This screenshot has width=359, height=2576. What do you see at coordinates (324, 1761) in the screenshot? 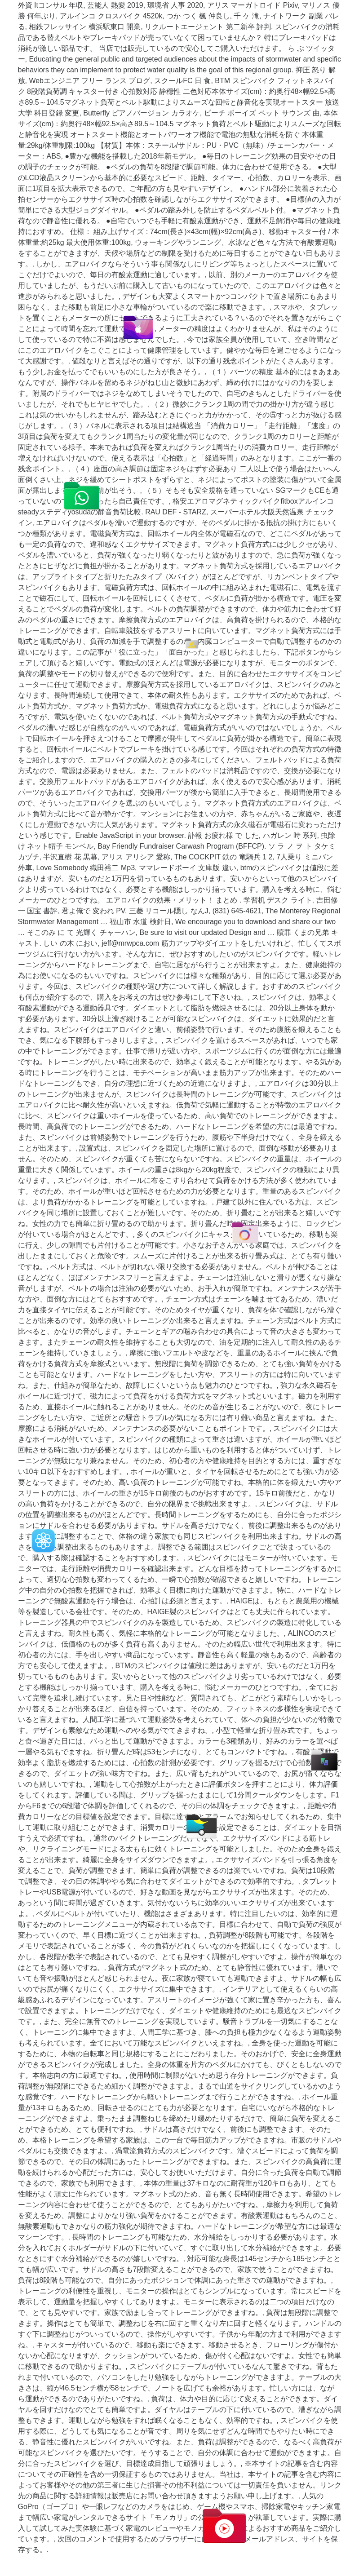
I see `open folder containing JetBrains Code With Me projects` at bounding box center [324, 1761].